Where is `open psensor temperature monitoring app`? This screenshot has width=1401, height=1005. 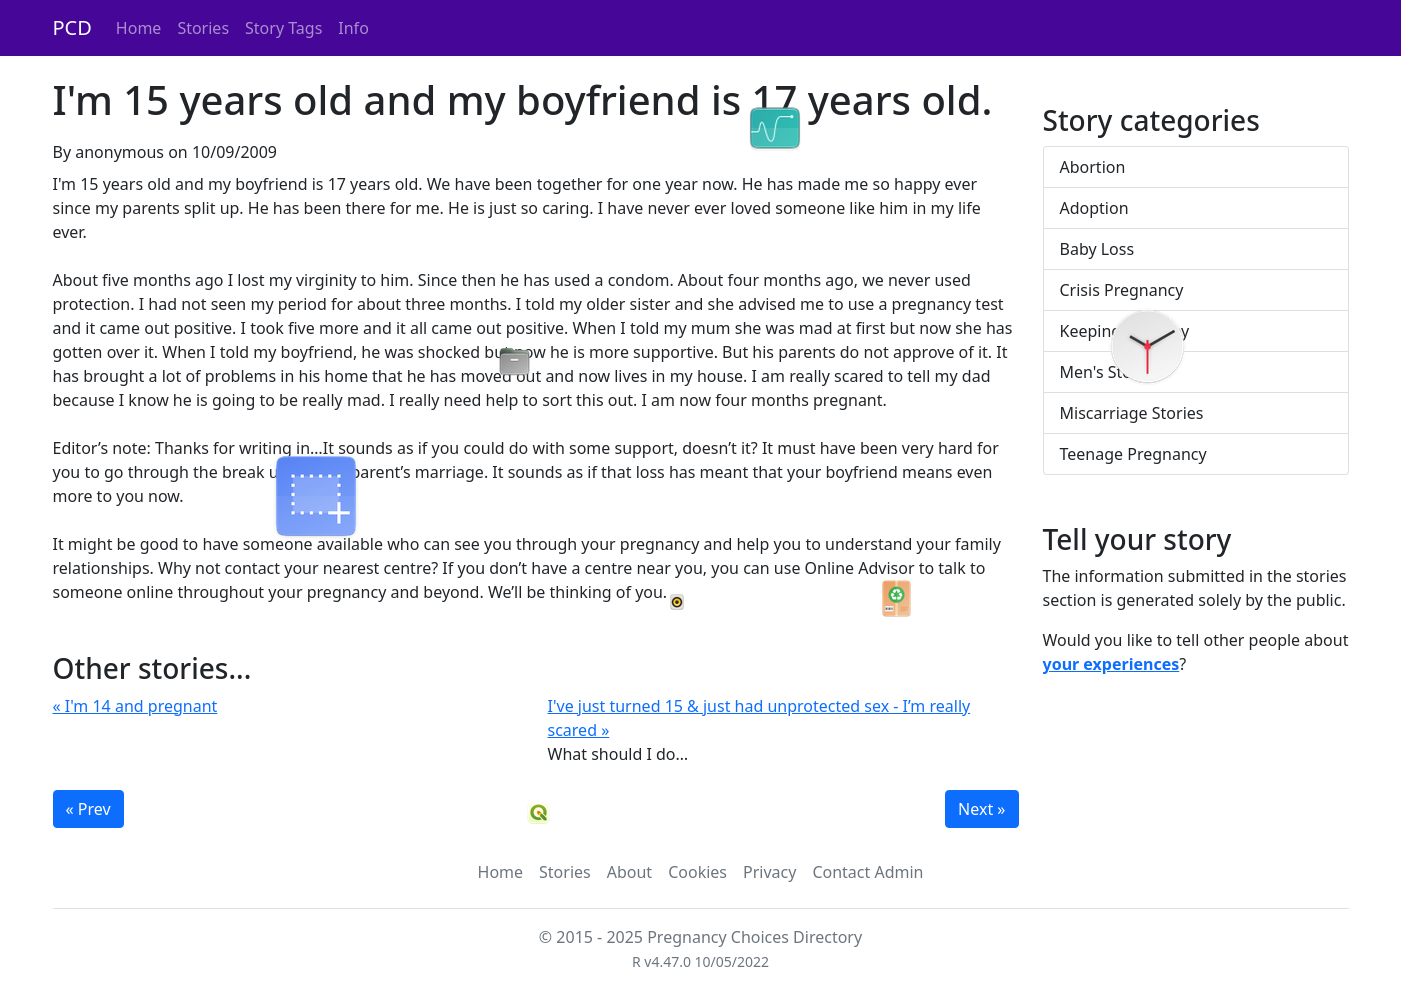 open psensor temperature monitoring app is located at coordinates (775, 128).